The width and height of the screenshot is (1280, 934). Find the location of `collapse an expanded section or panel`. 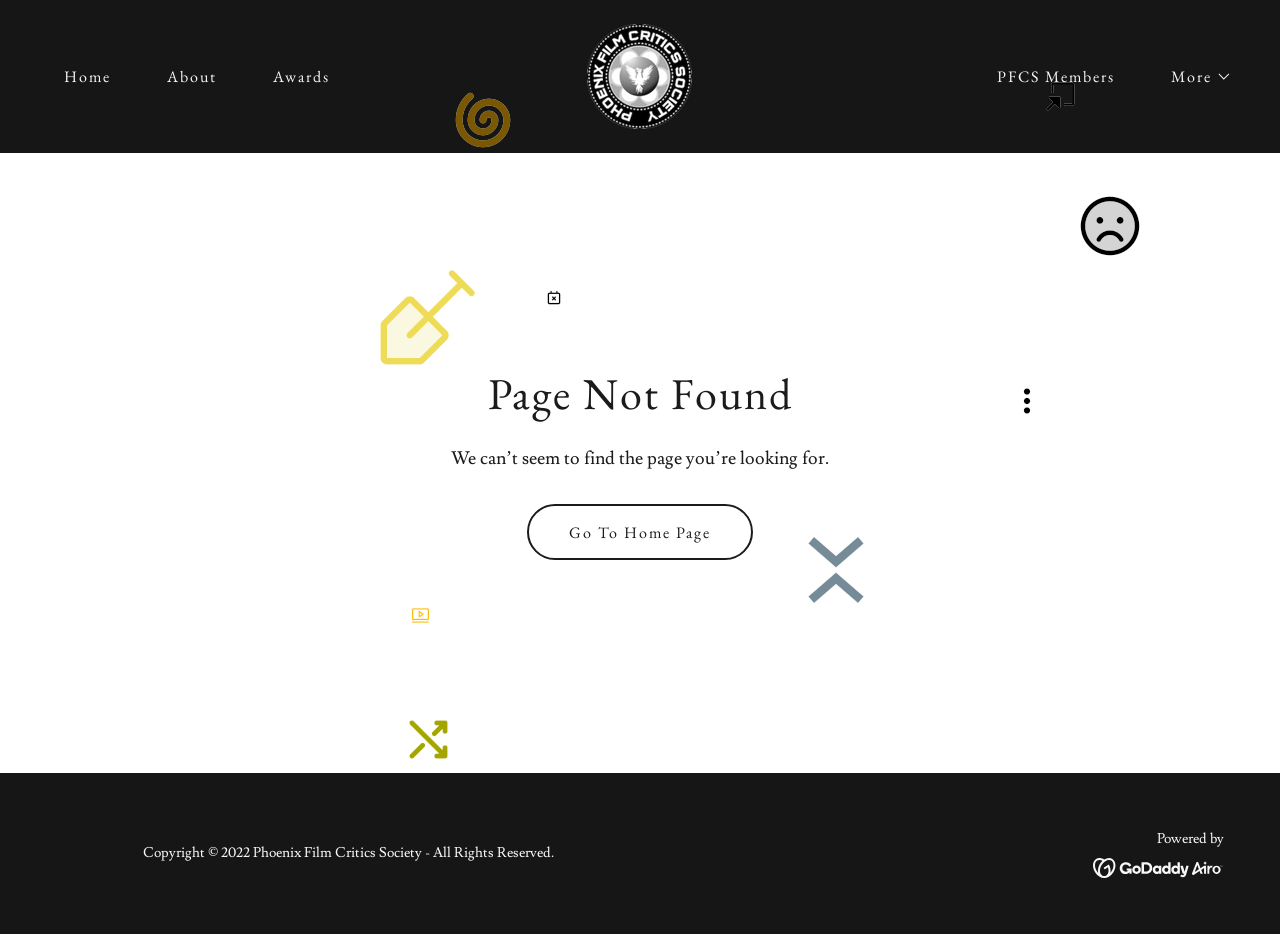

collapse an expanded section or panel is located at coordinates (836, 570).